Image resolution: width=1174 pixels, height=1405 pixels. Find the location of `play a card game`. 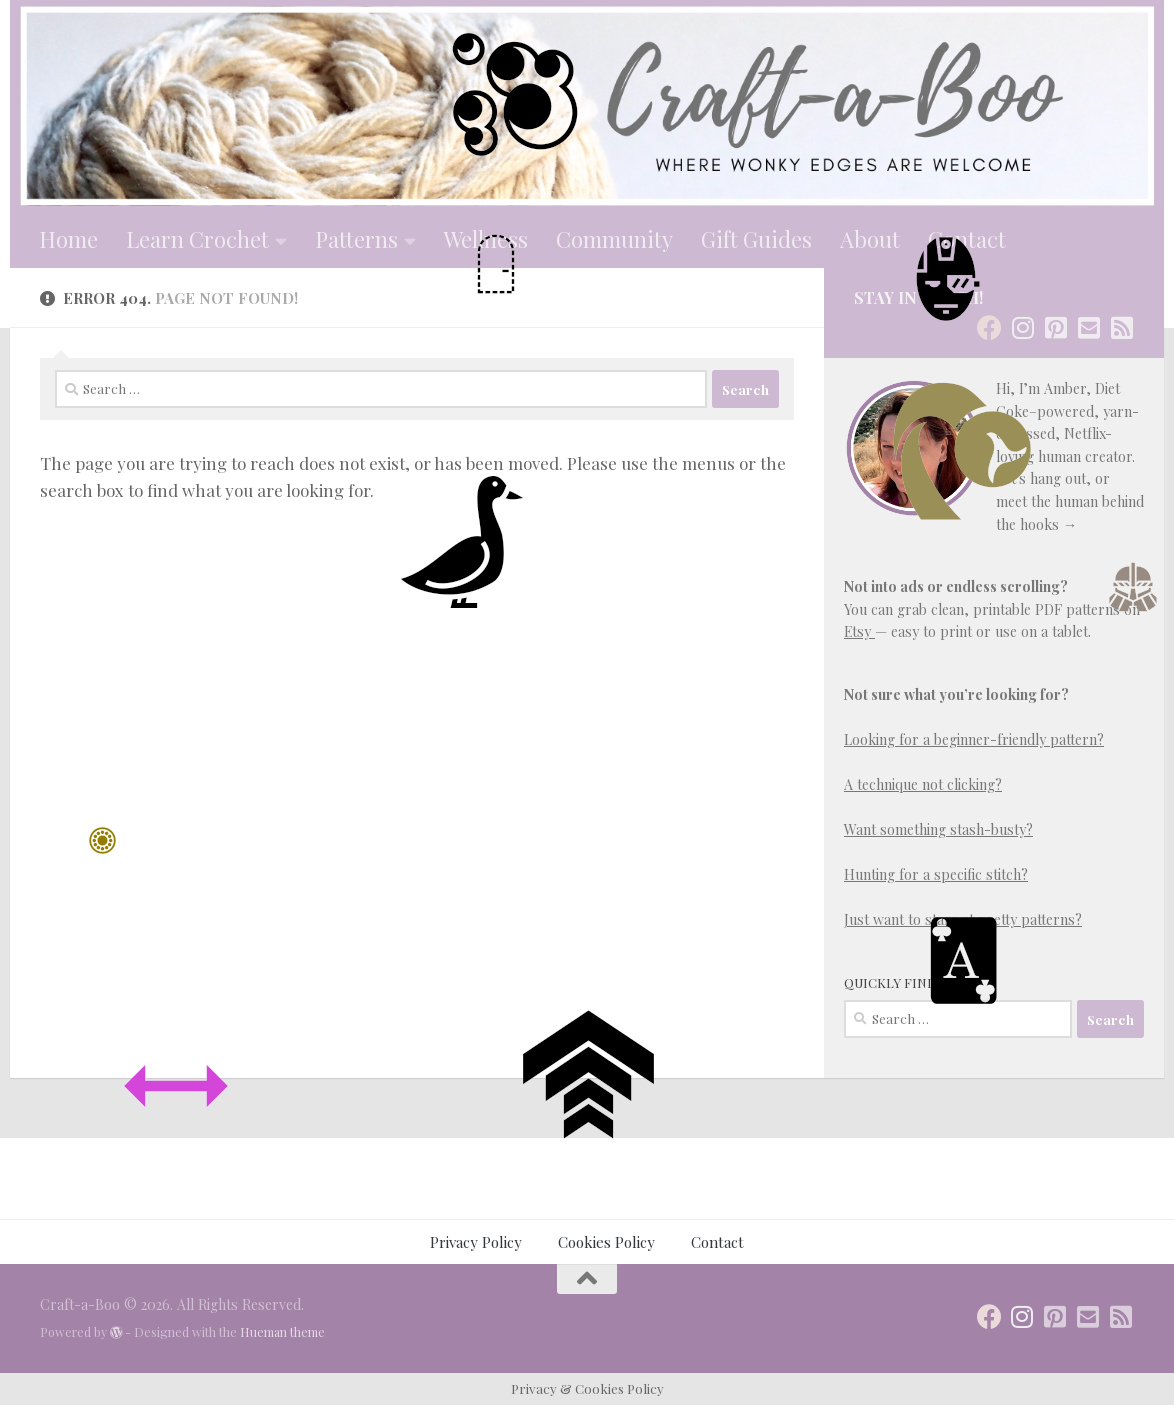

play a card game is located at coordinates (963, 960).